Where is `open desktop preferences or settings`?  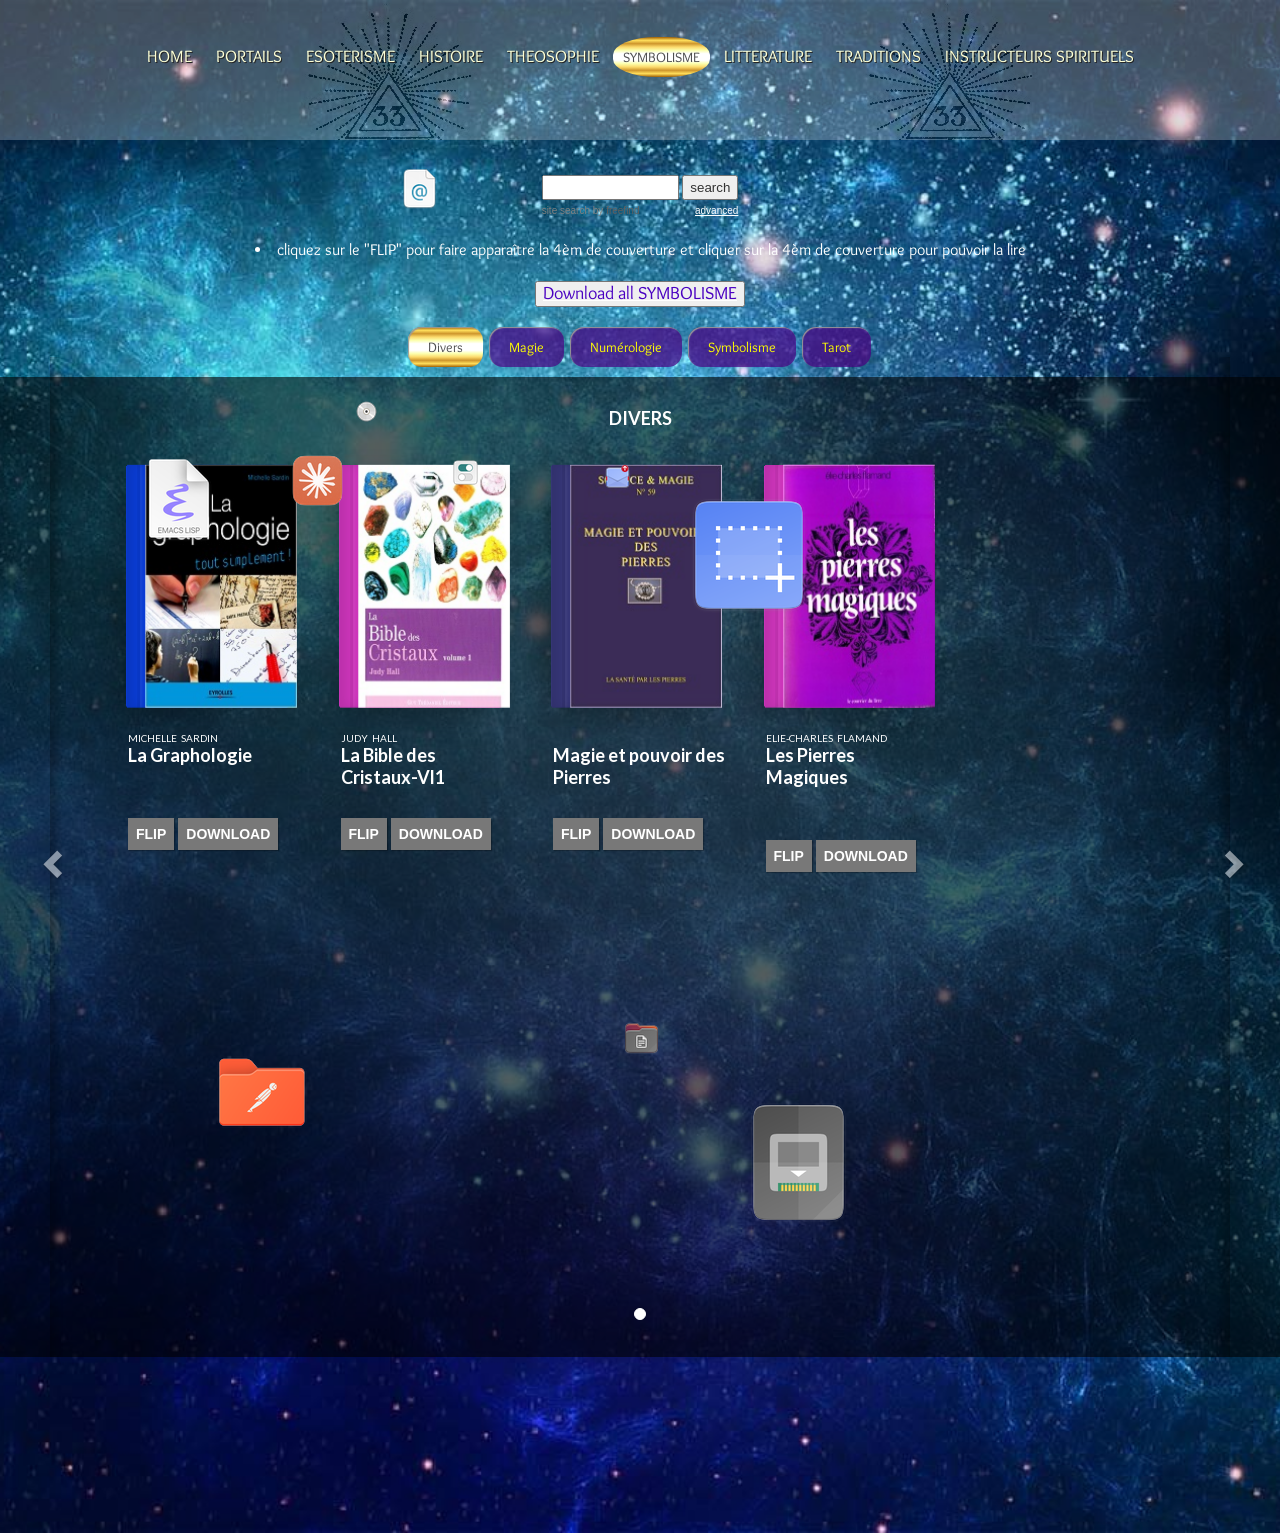
open desktop preferences or settings is located at coordinates (465, 472).